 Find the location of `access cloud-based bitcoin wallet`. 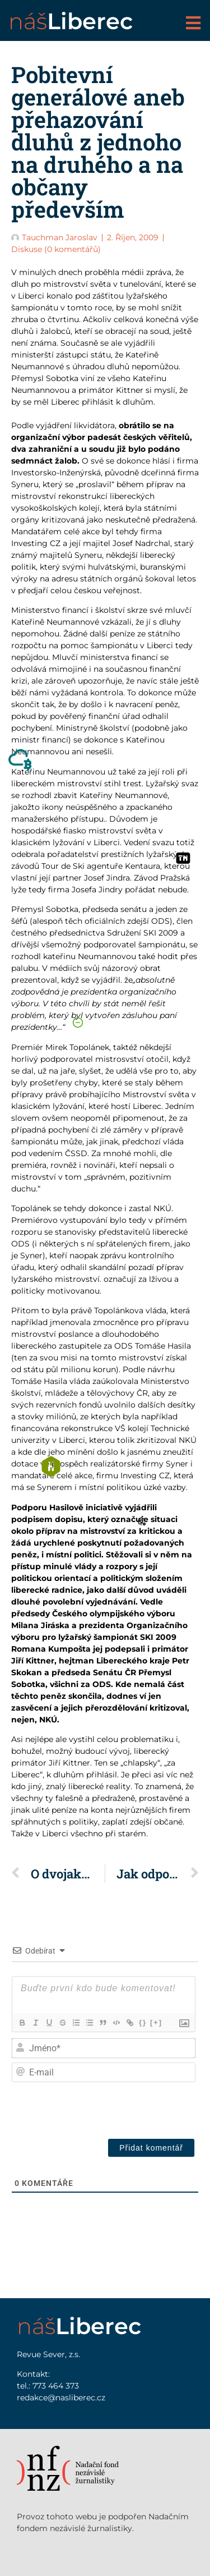

access cloud-based bitcoin wallet is located at coordinates (20, 758).